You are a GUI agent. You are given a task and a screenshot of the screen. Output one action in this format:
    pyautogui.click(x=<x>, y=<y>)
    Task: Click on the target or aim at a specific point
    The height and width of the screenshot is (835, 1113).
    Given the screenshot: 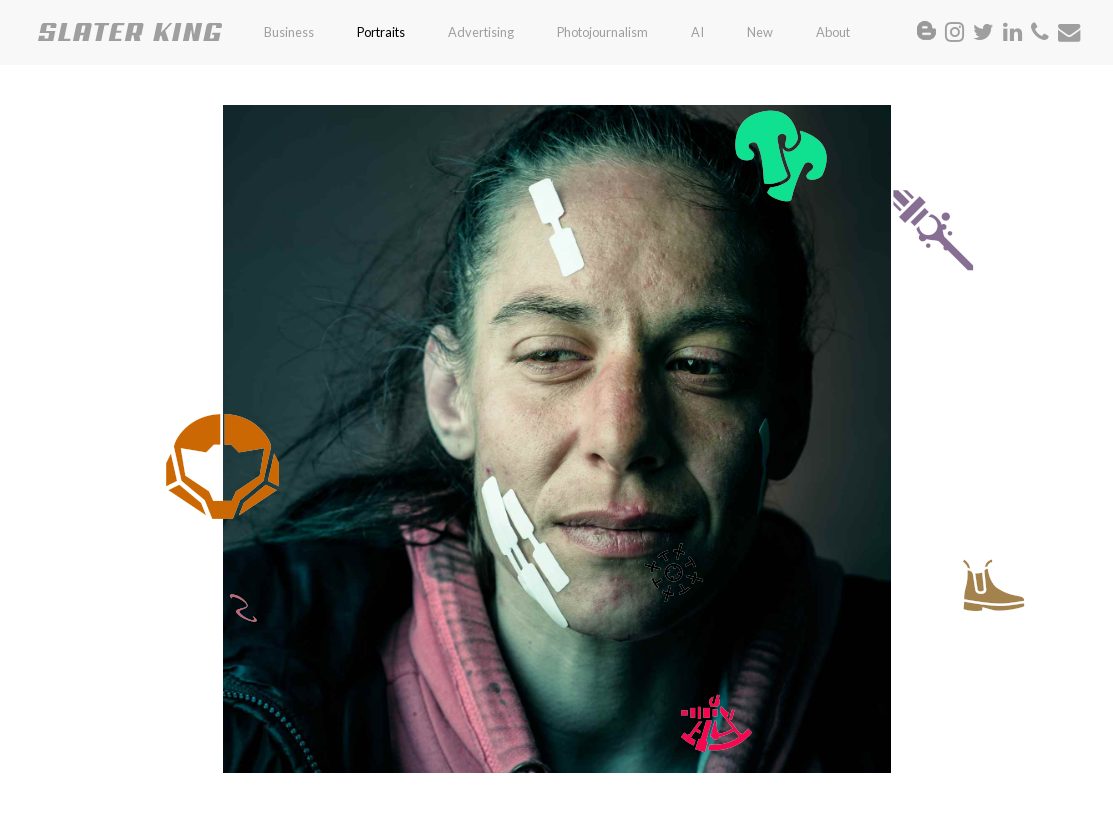 What is the action you would take?
    pyautogui.click(x=673, y=572)
    